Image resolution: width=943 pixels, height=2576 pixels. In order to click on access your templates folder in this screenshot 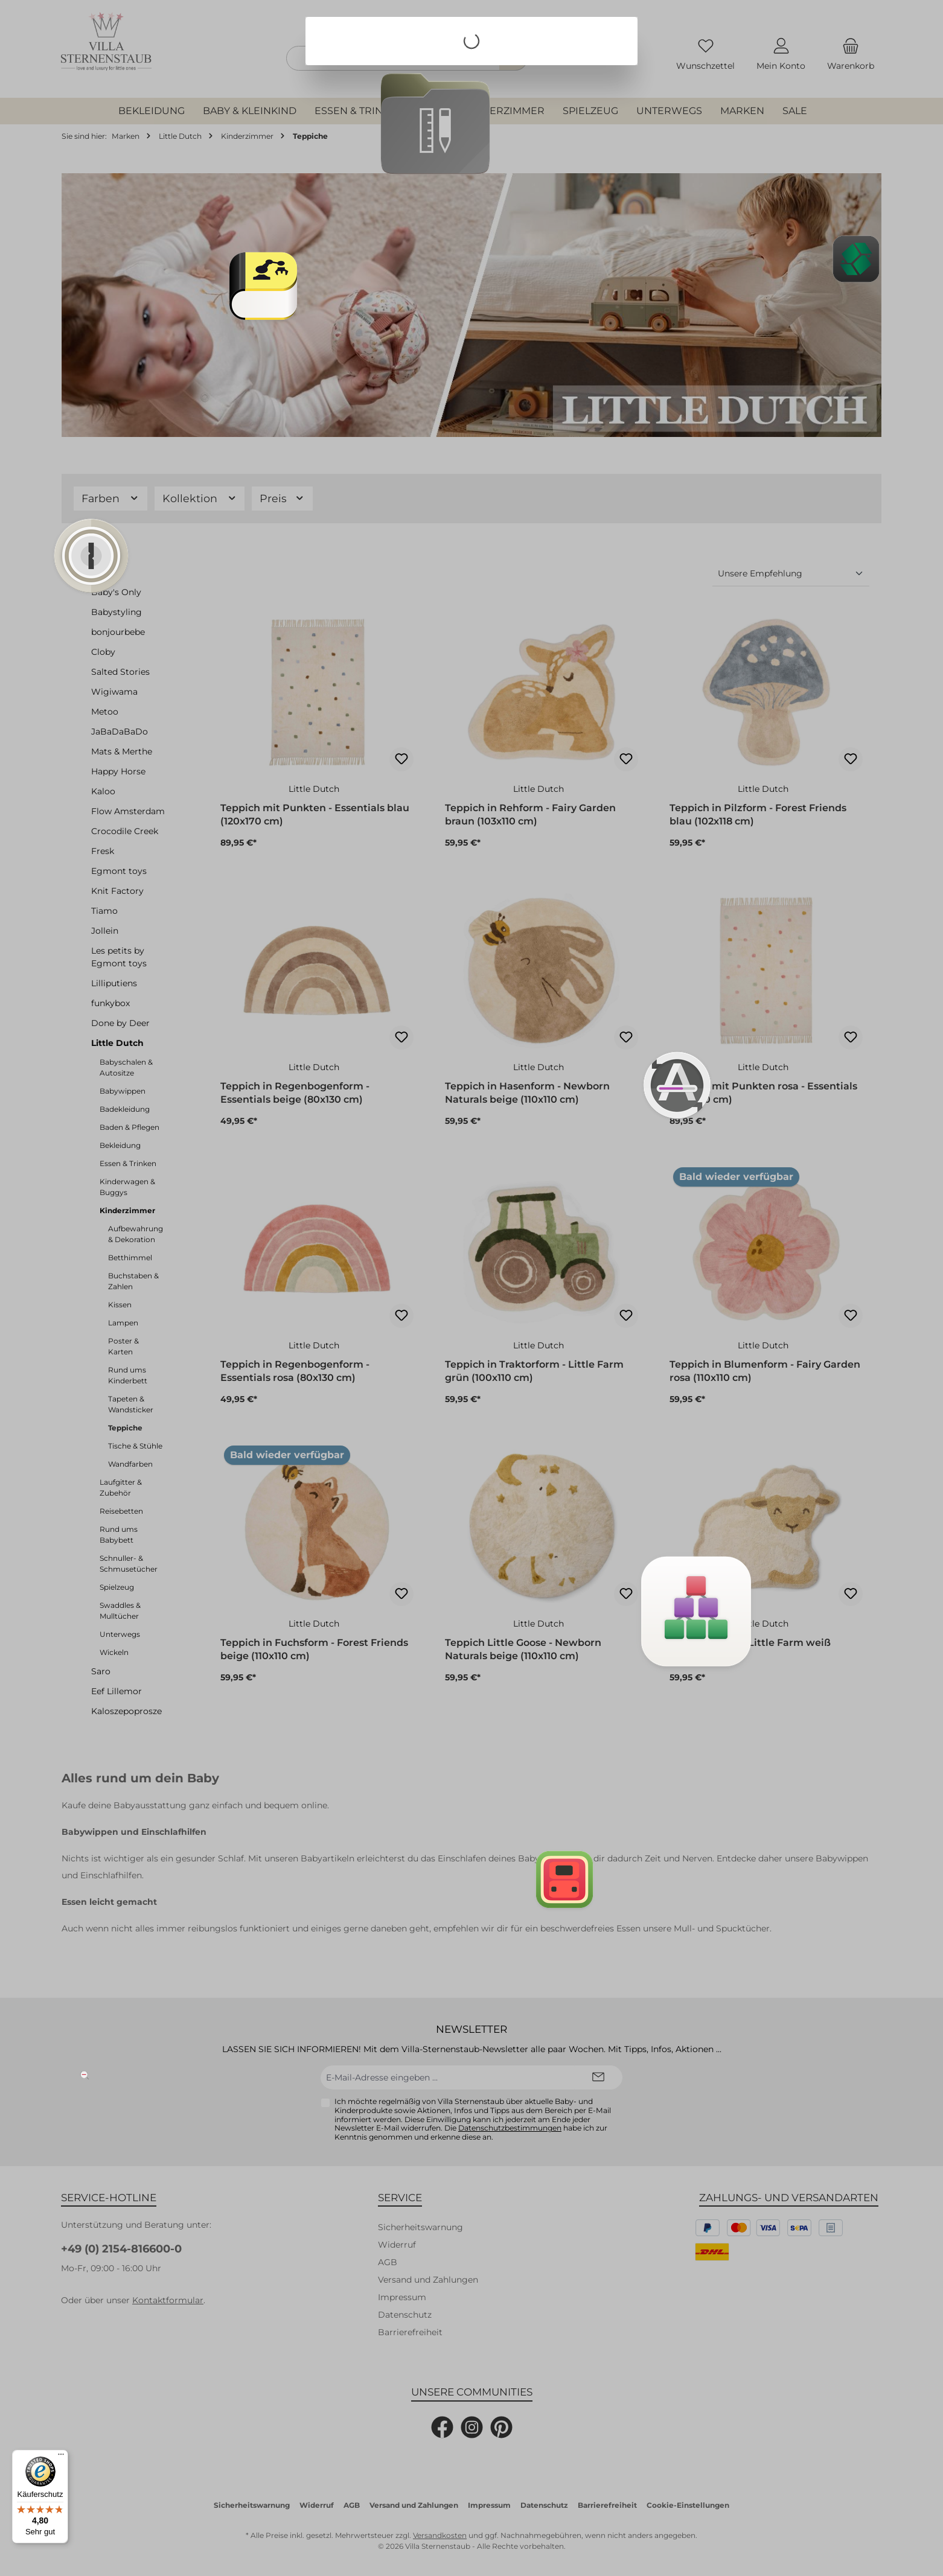, I will do `click(435, 124)`.